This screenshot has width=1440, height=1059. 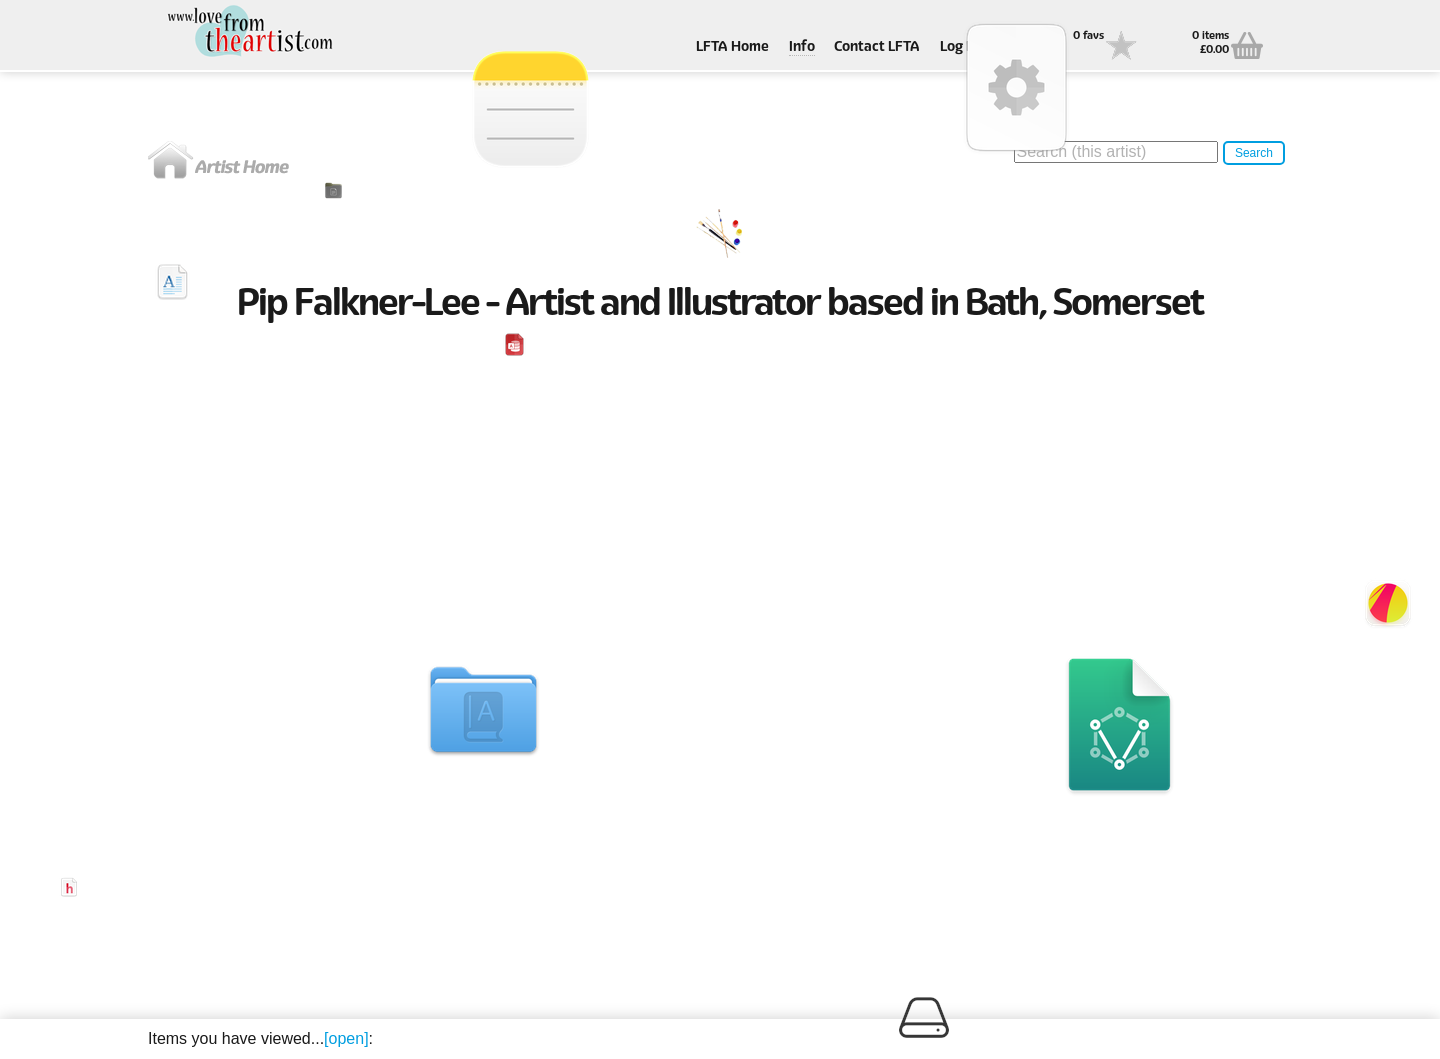 I want to click on open gravit designer app, so click(x=1388, y=603).